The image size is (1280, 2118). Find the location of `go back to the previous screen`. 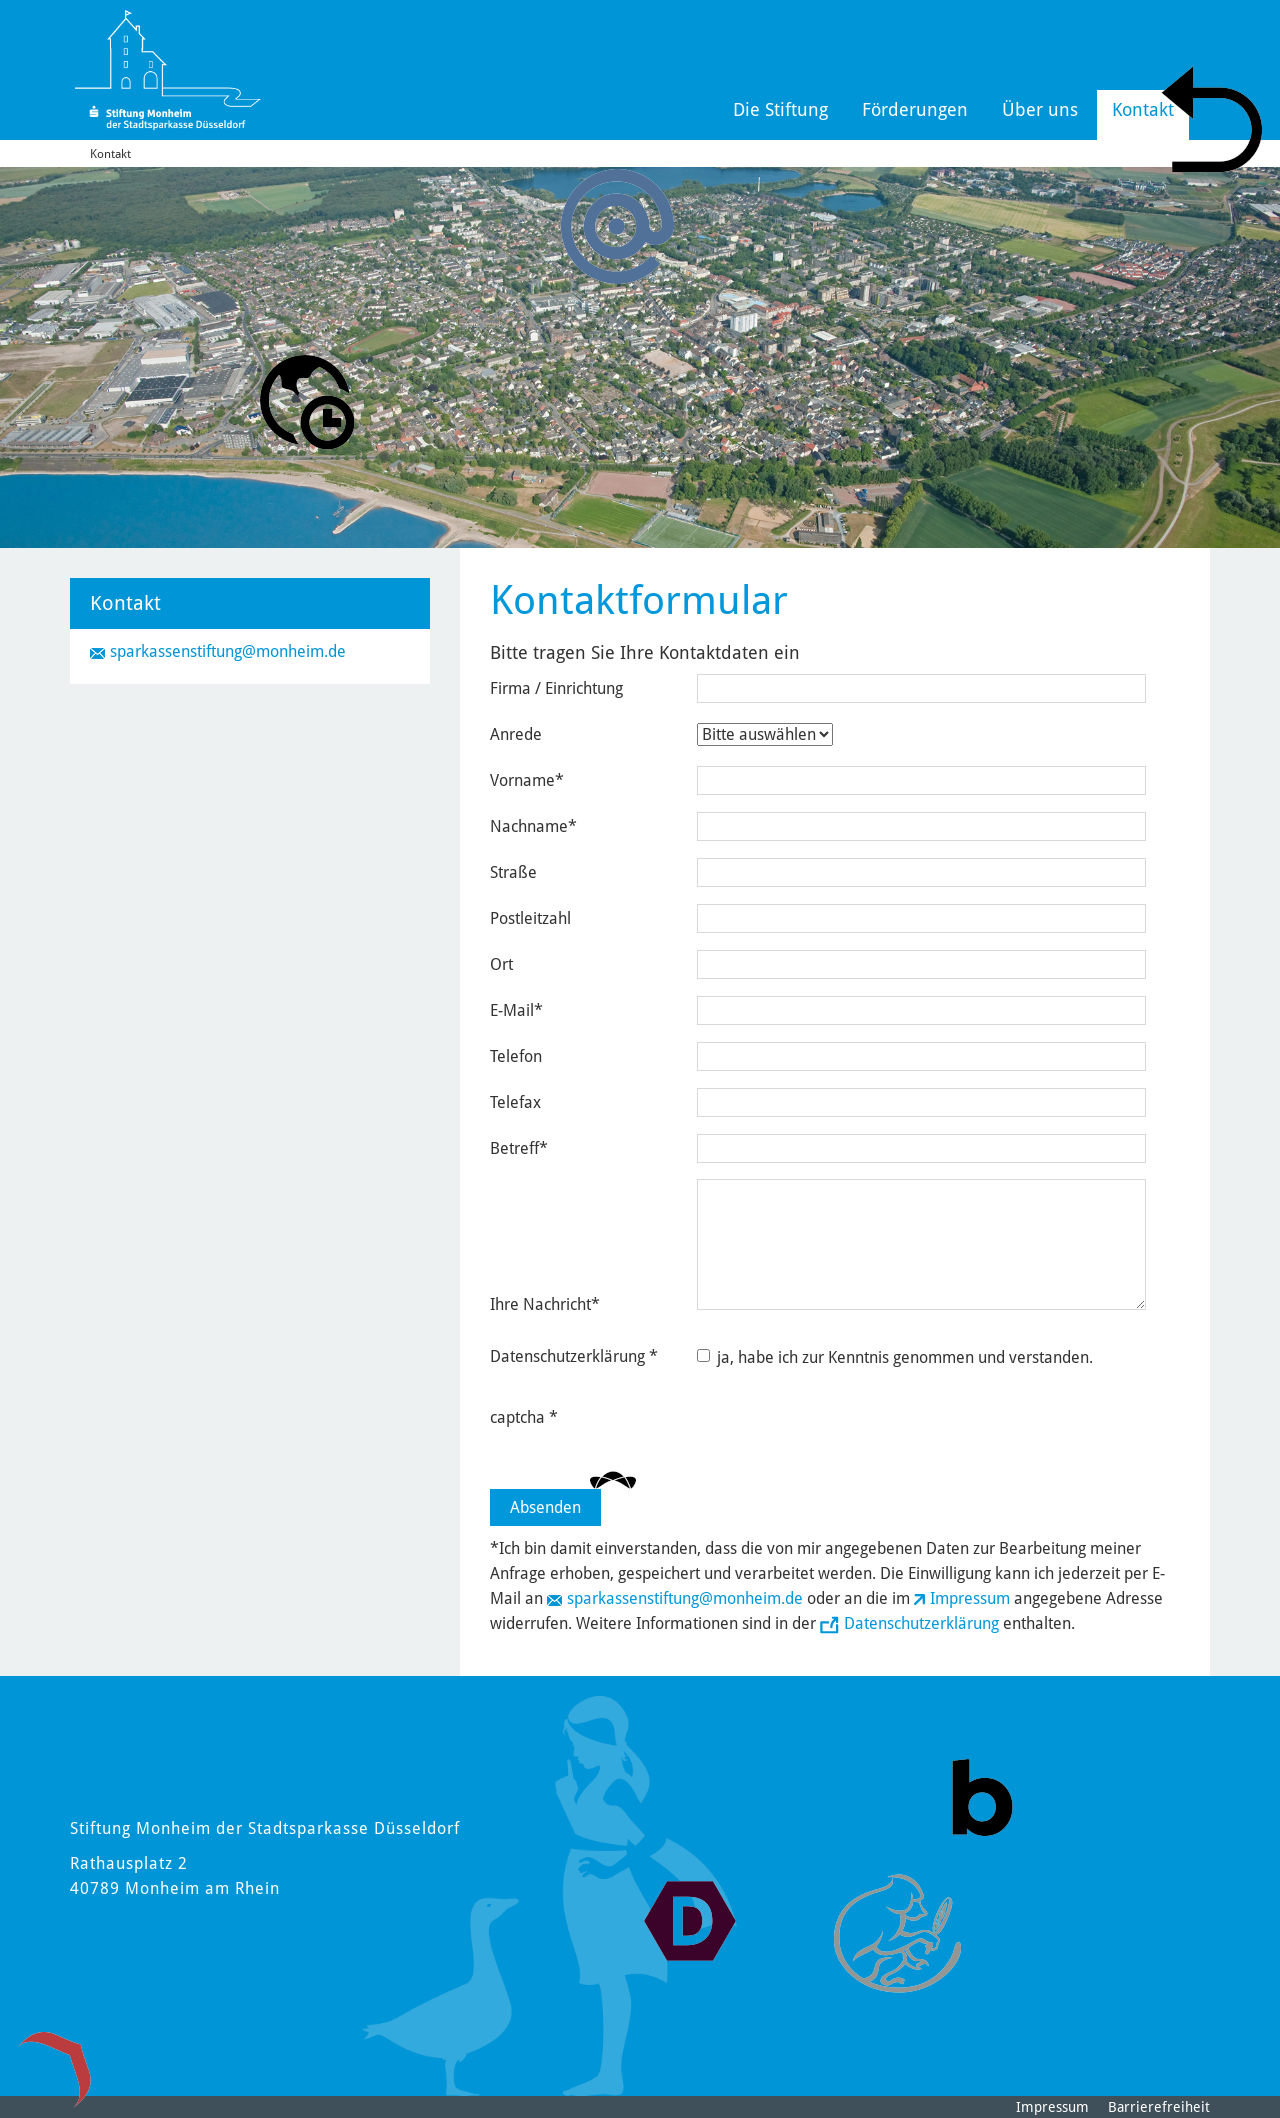

go back to the previous screen is located at coordinates (1214, 124).